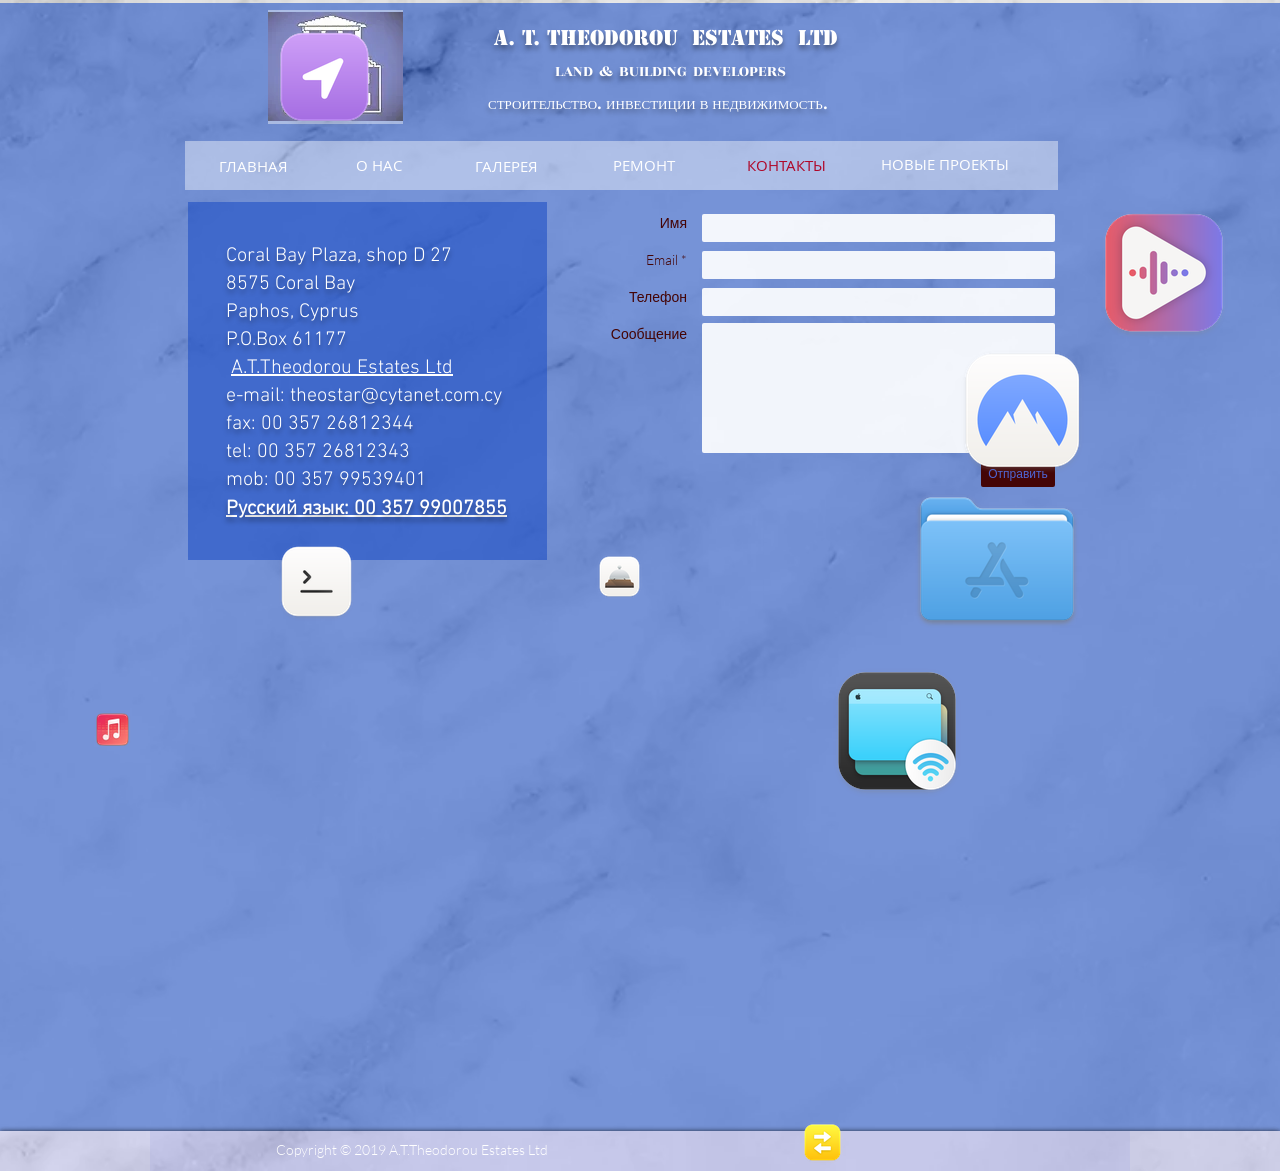  What do you see at coordinates (112, 729) in the screenshot?
I see `open the gnome music app` at bounding box center [112, 729].